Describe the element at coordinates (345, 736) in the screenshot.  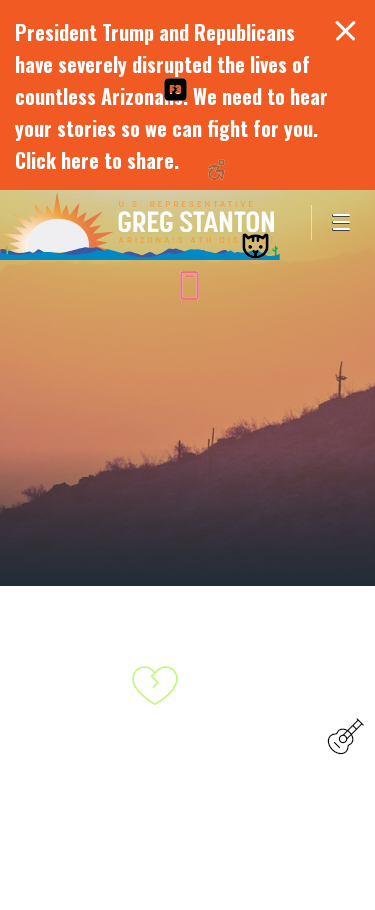
I see `access music or audio content` at that location.